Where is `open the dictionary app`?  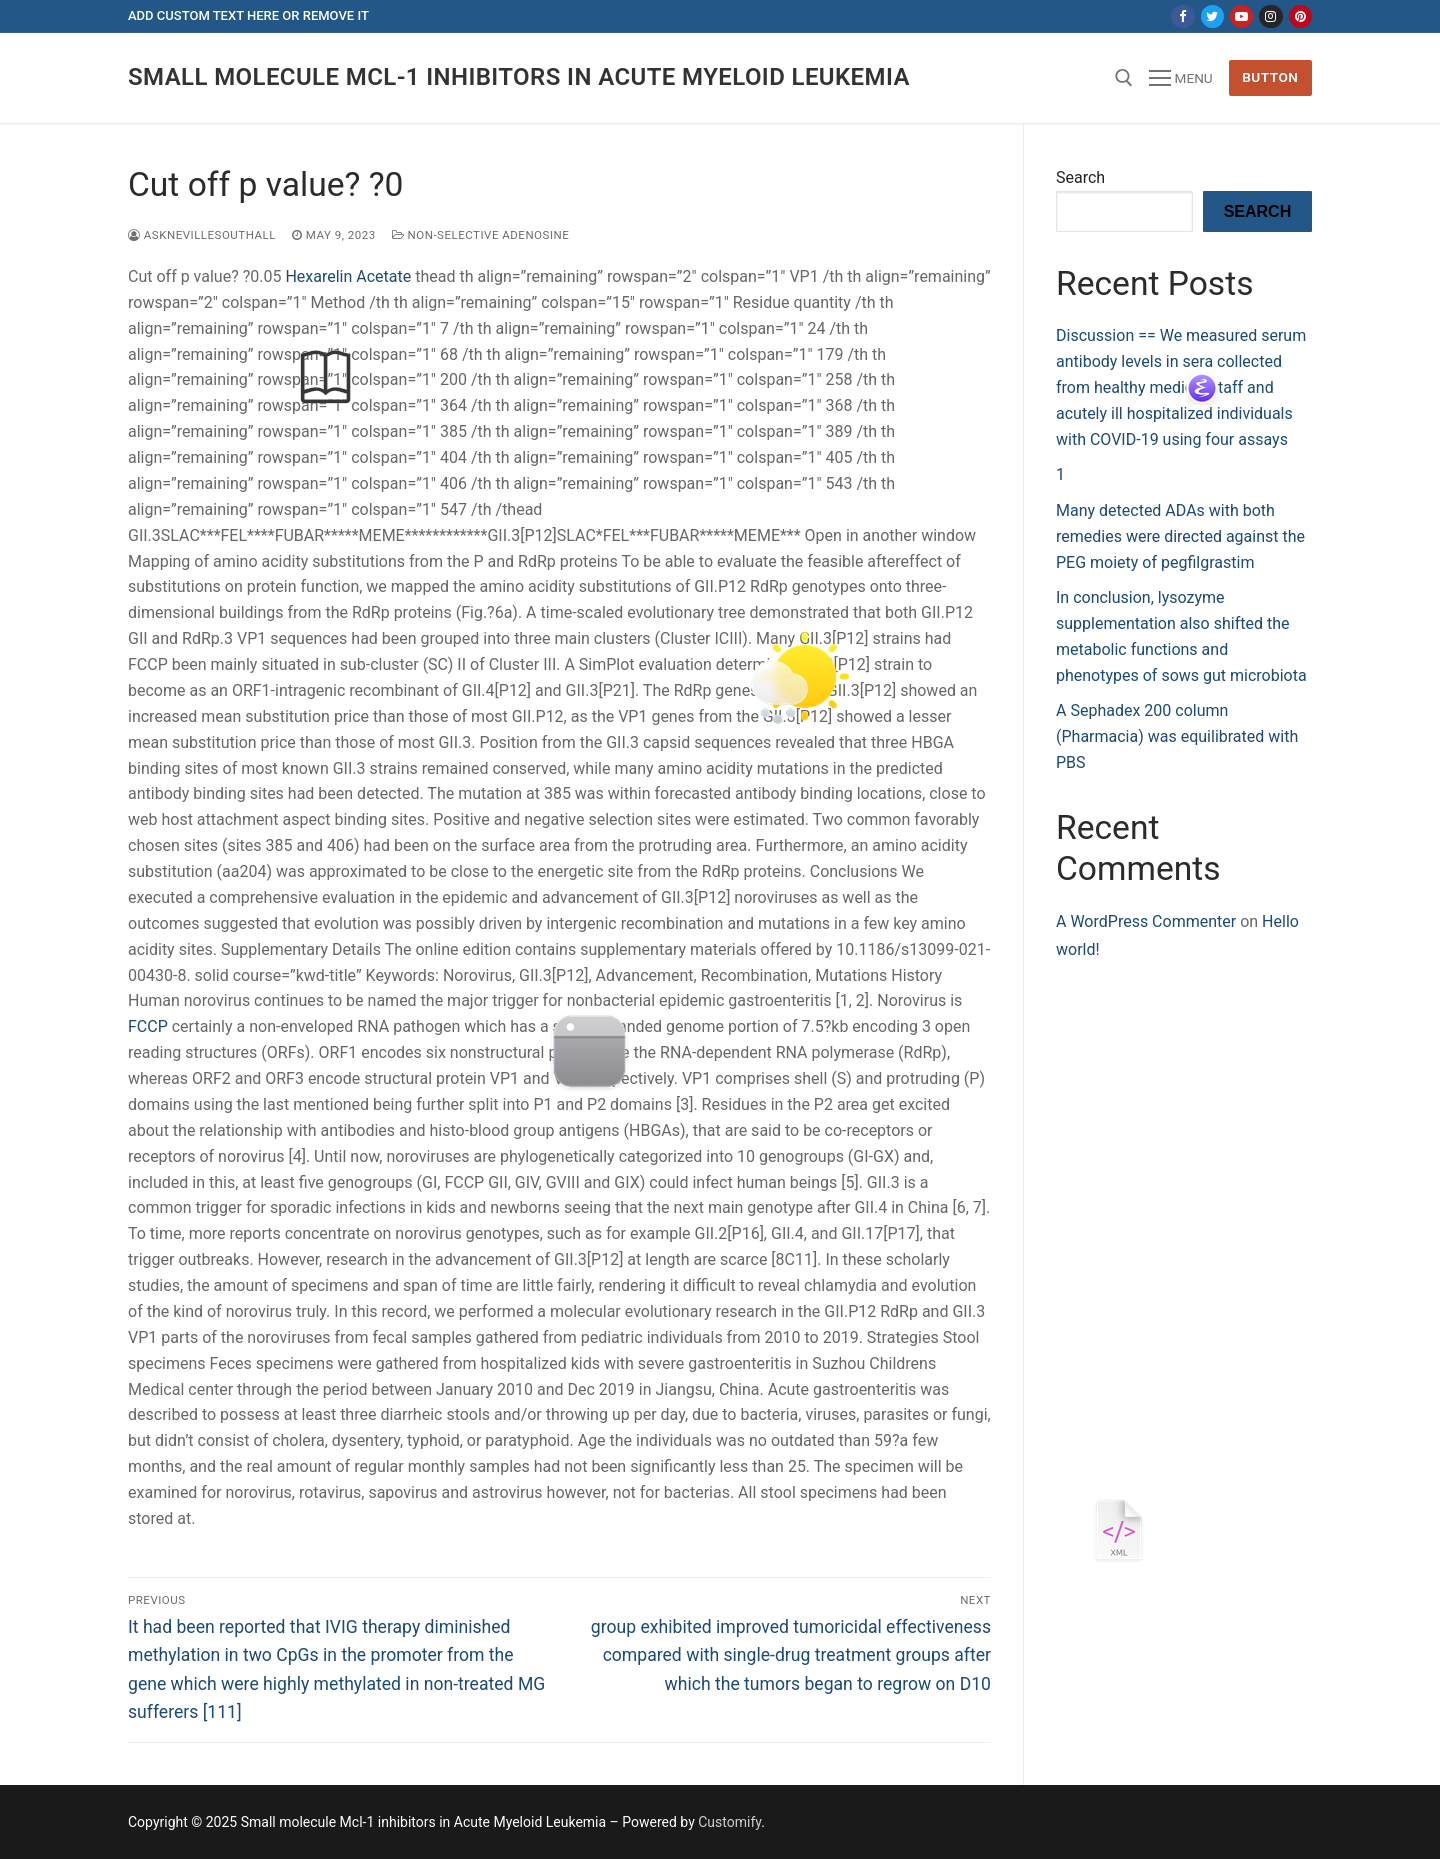
open the dictionary app is located at coordinates (327, 376).